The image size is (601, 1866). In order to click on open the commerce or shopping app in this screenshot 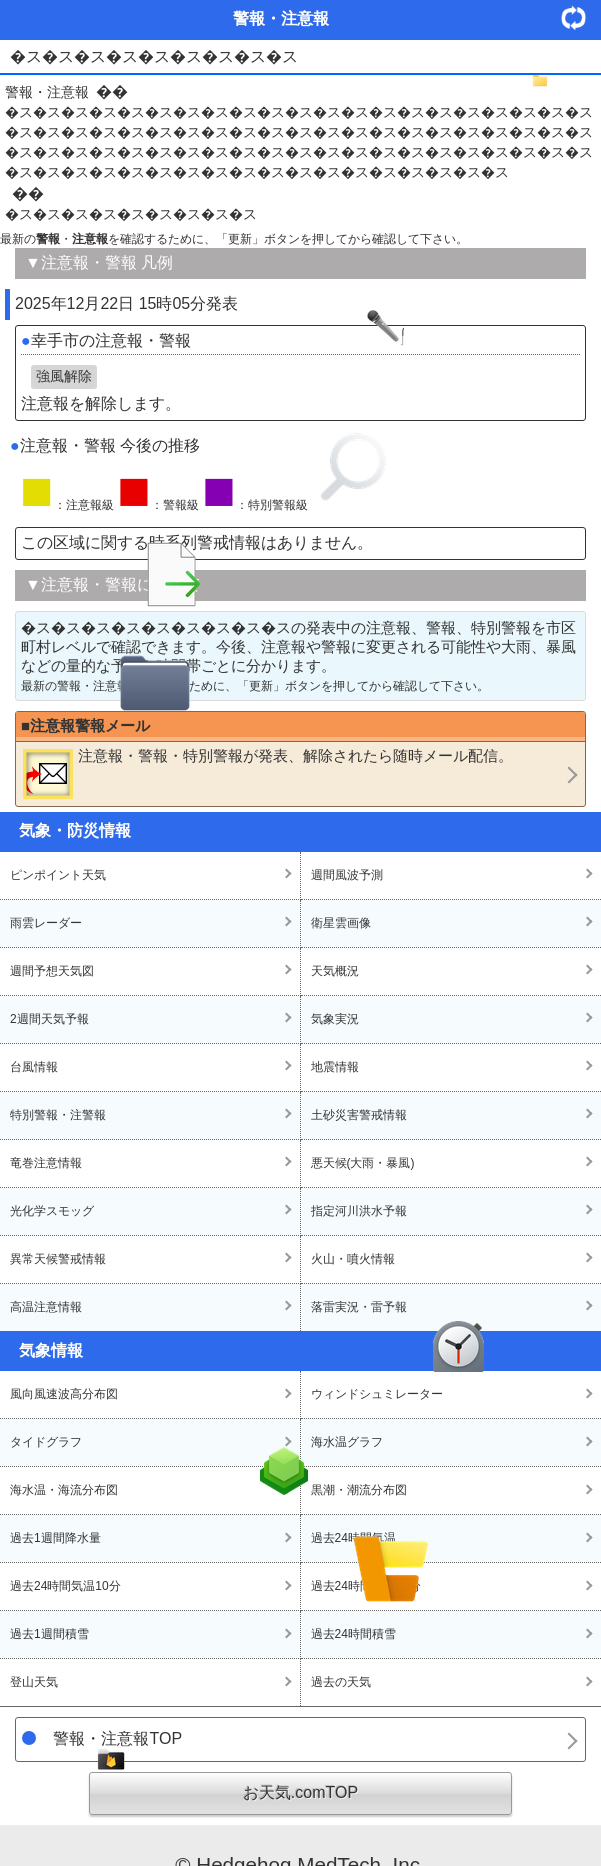, I will do `click(391, 1569)`.